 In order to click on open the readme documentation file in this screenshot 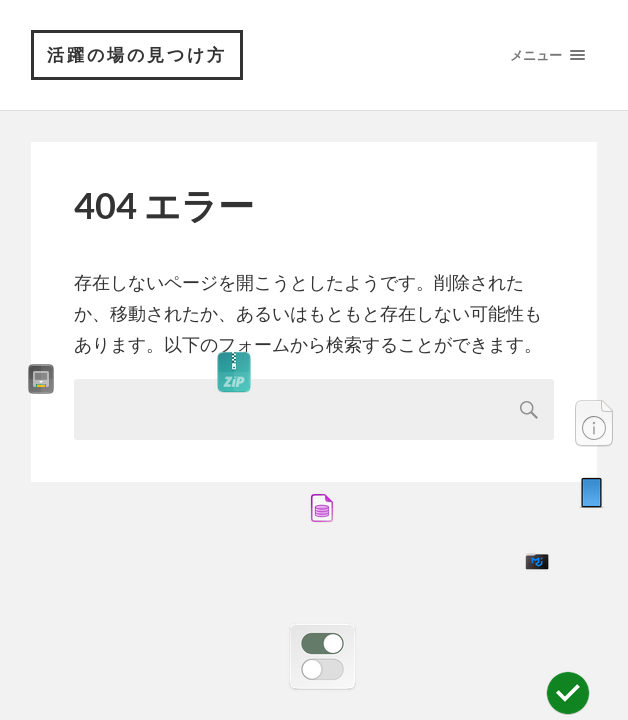, I will do `click(594, 423)`.